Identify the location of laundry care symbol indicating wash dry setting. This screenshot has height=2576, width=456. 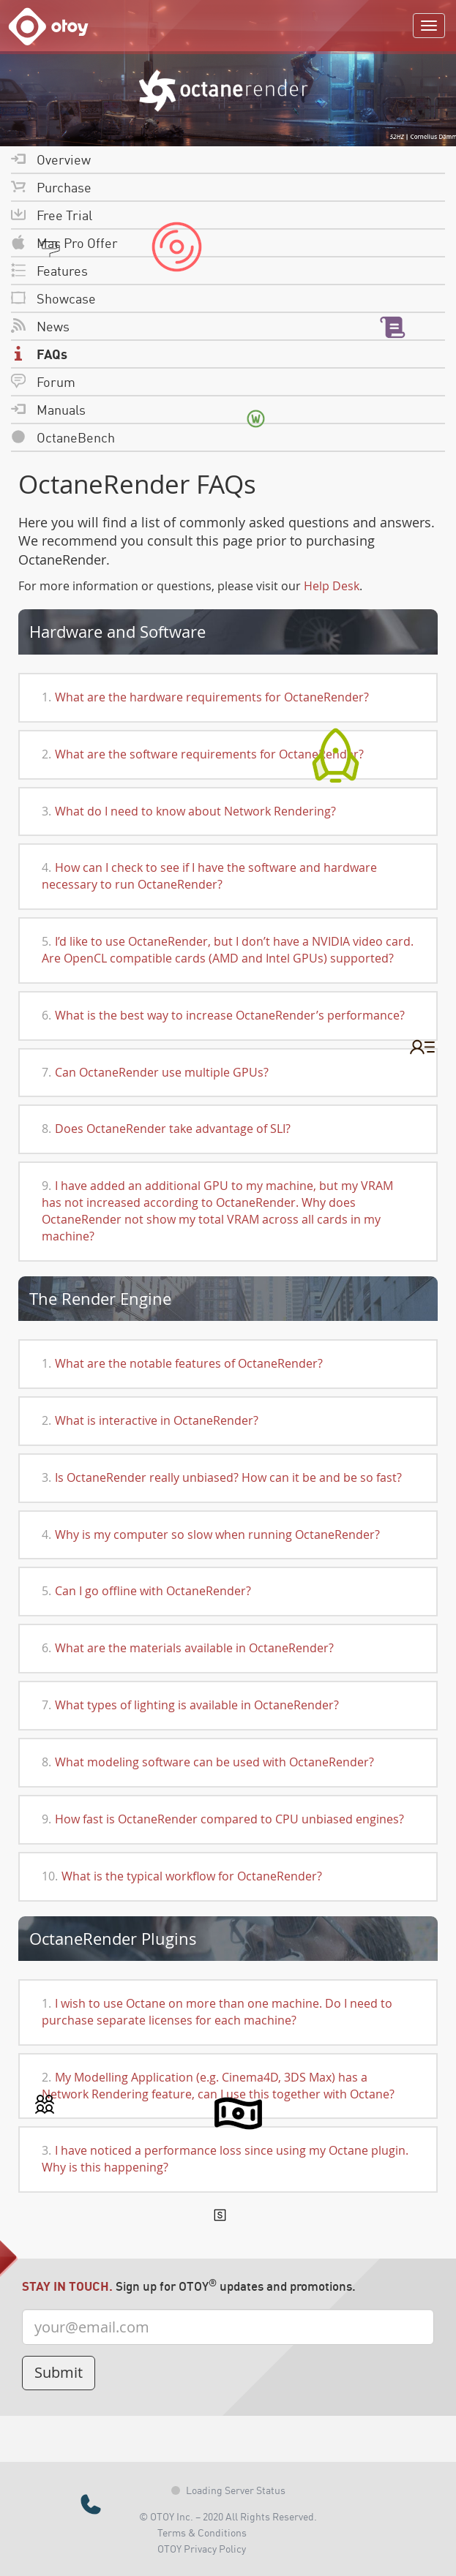
(255, 418).